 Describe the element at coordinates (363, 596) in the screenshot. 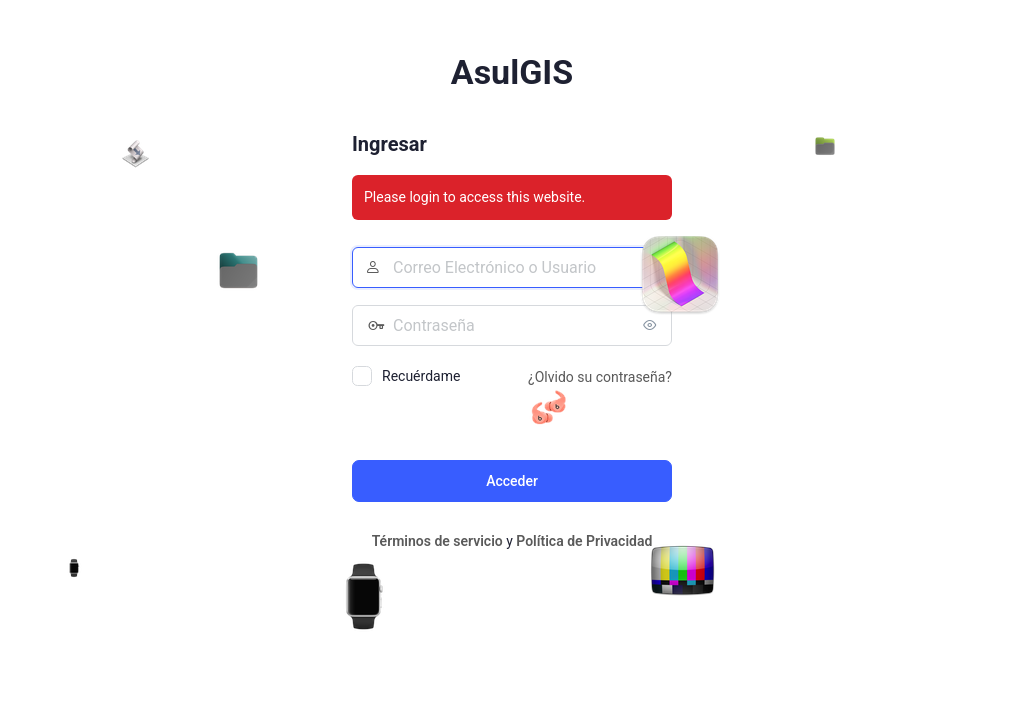

I see `apple watch device in connected devices list` at that location.